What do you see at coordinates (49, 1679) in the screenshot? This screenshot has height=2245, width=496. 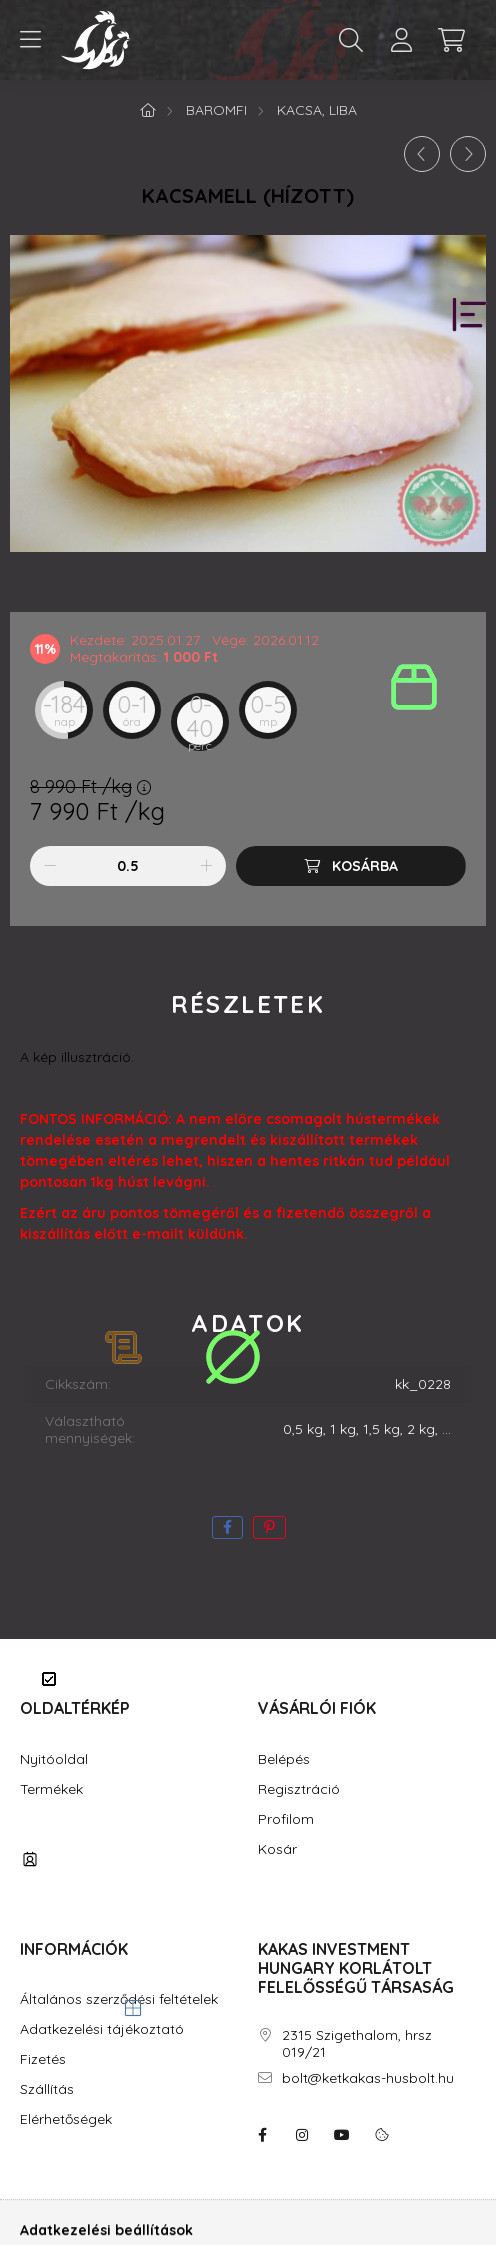 I see `select or confirm an option` at bounding box center [49, 1679].